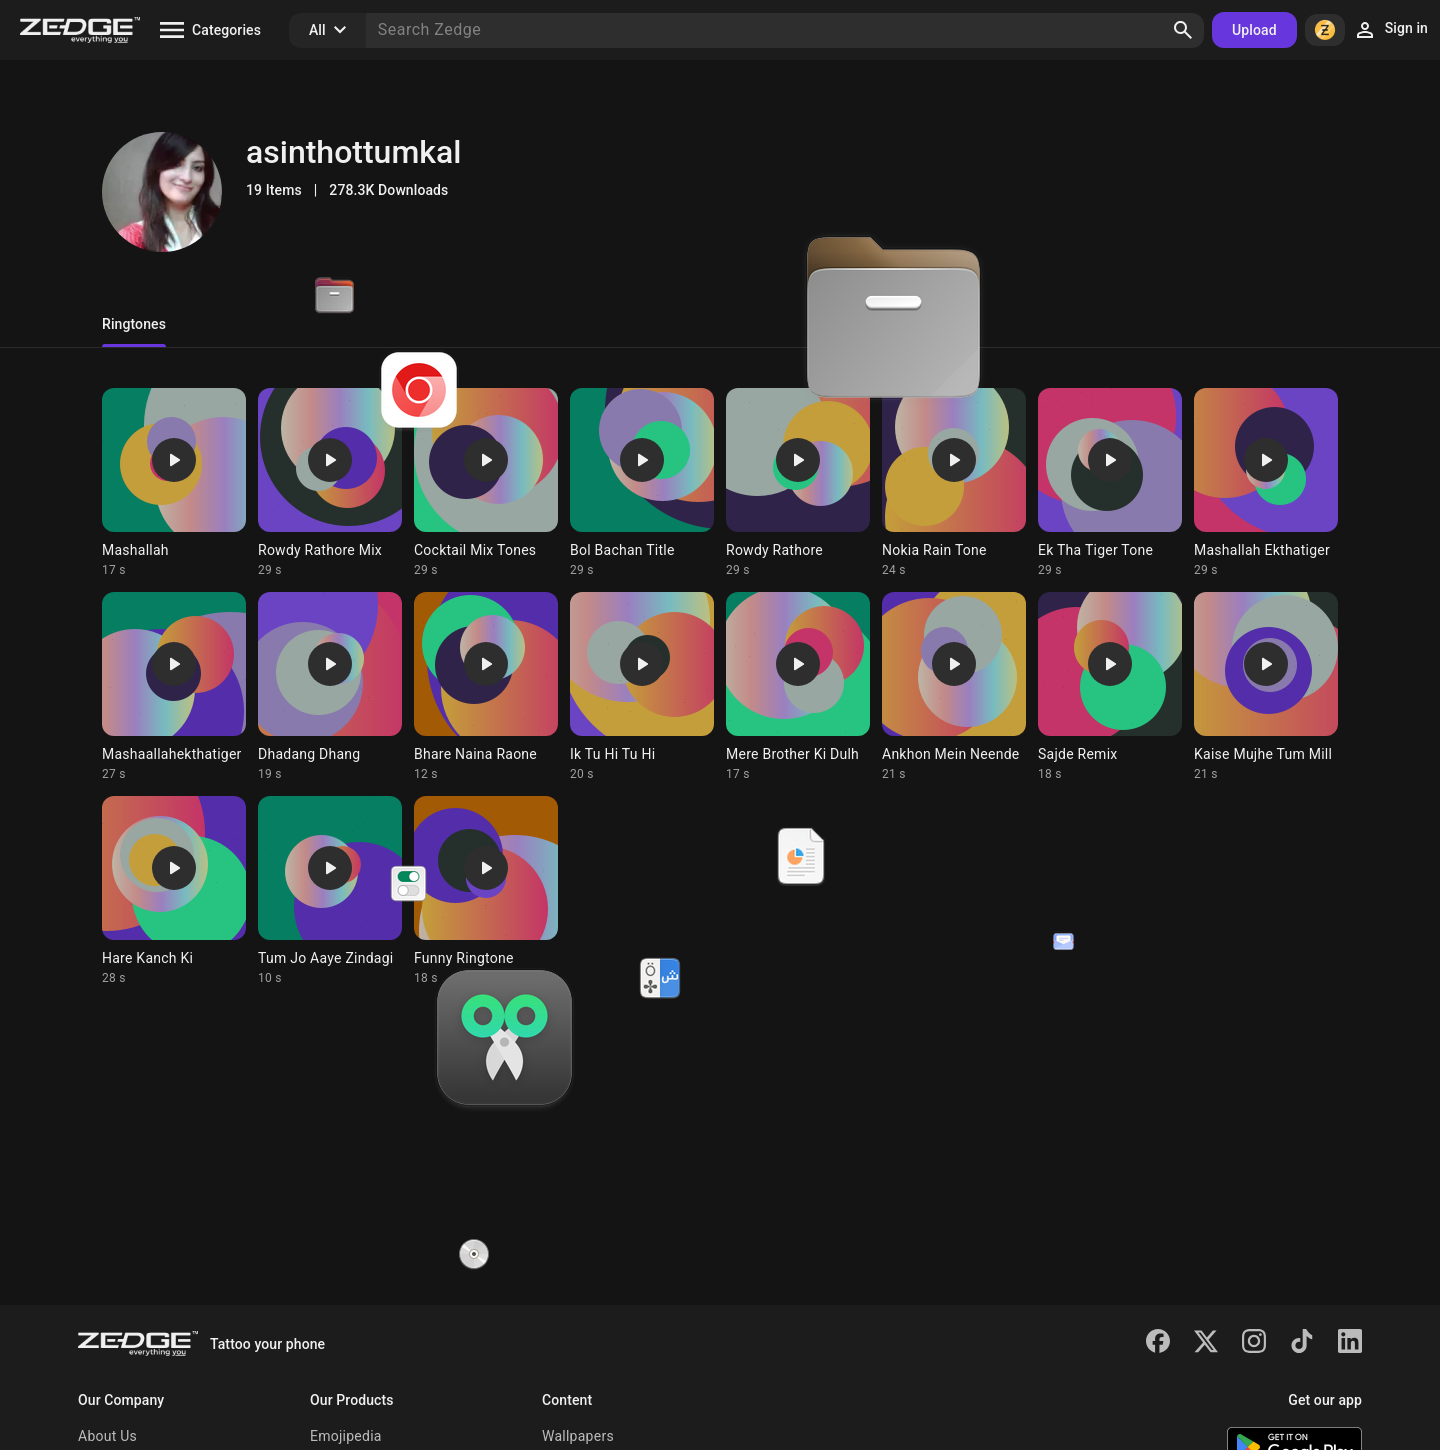  What do you see at coordinates (474, 1254) in the screenshot?
I see `unmount or eject a CD/DVD drive` at bounding box center [474, 1254].